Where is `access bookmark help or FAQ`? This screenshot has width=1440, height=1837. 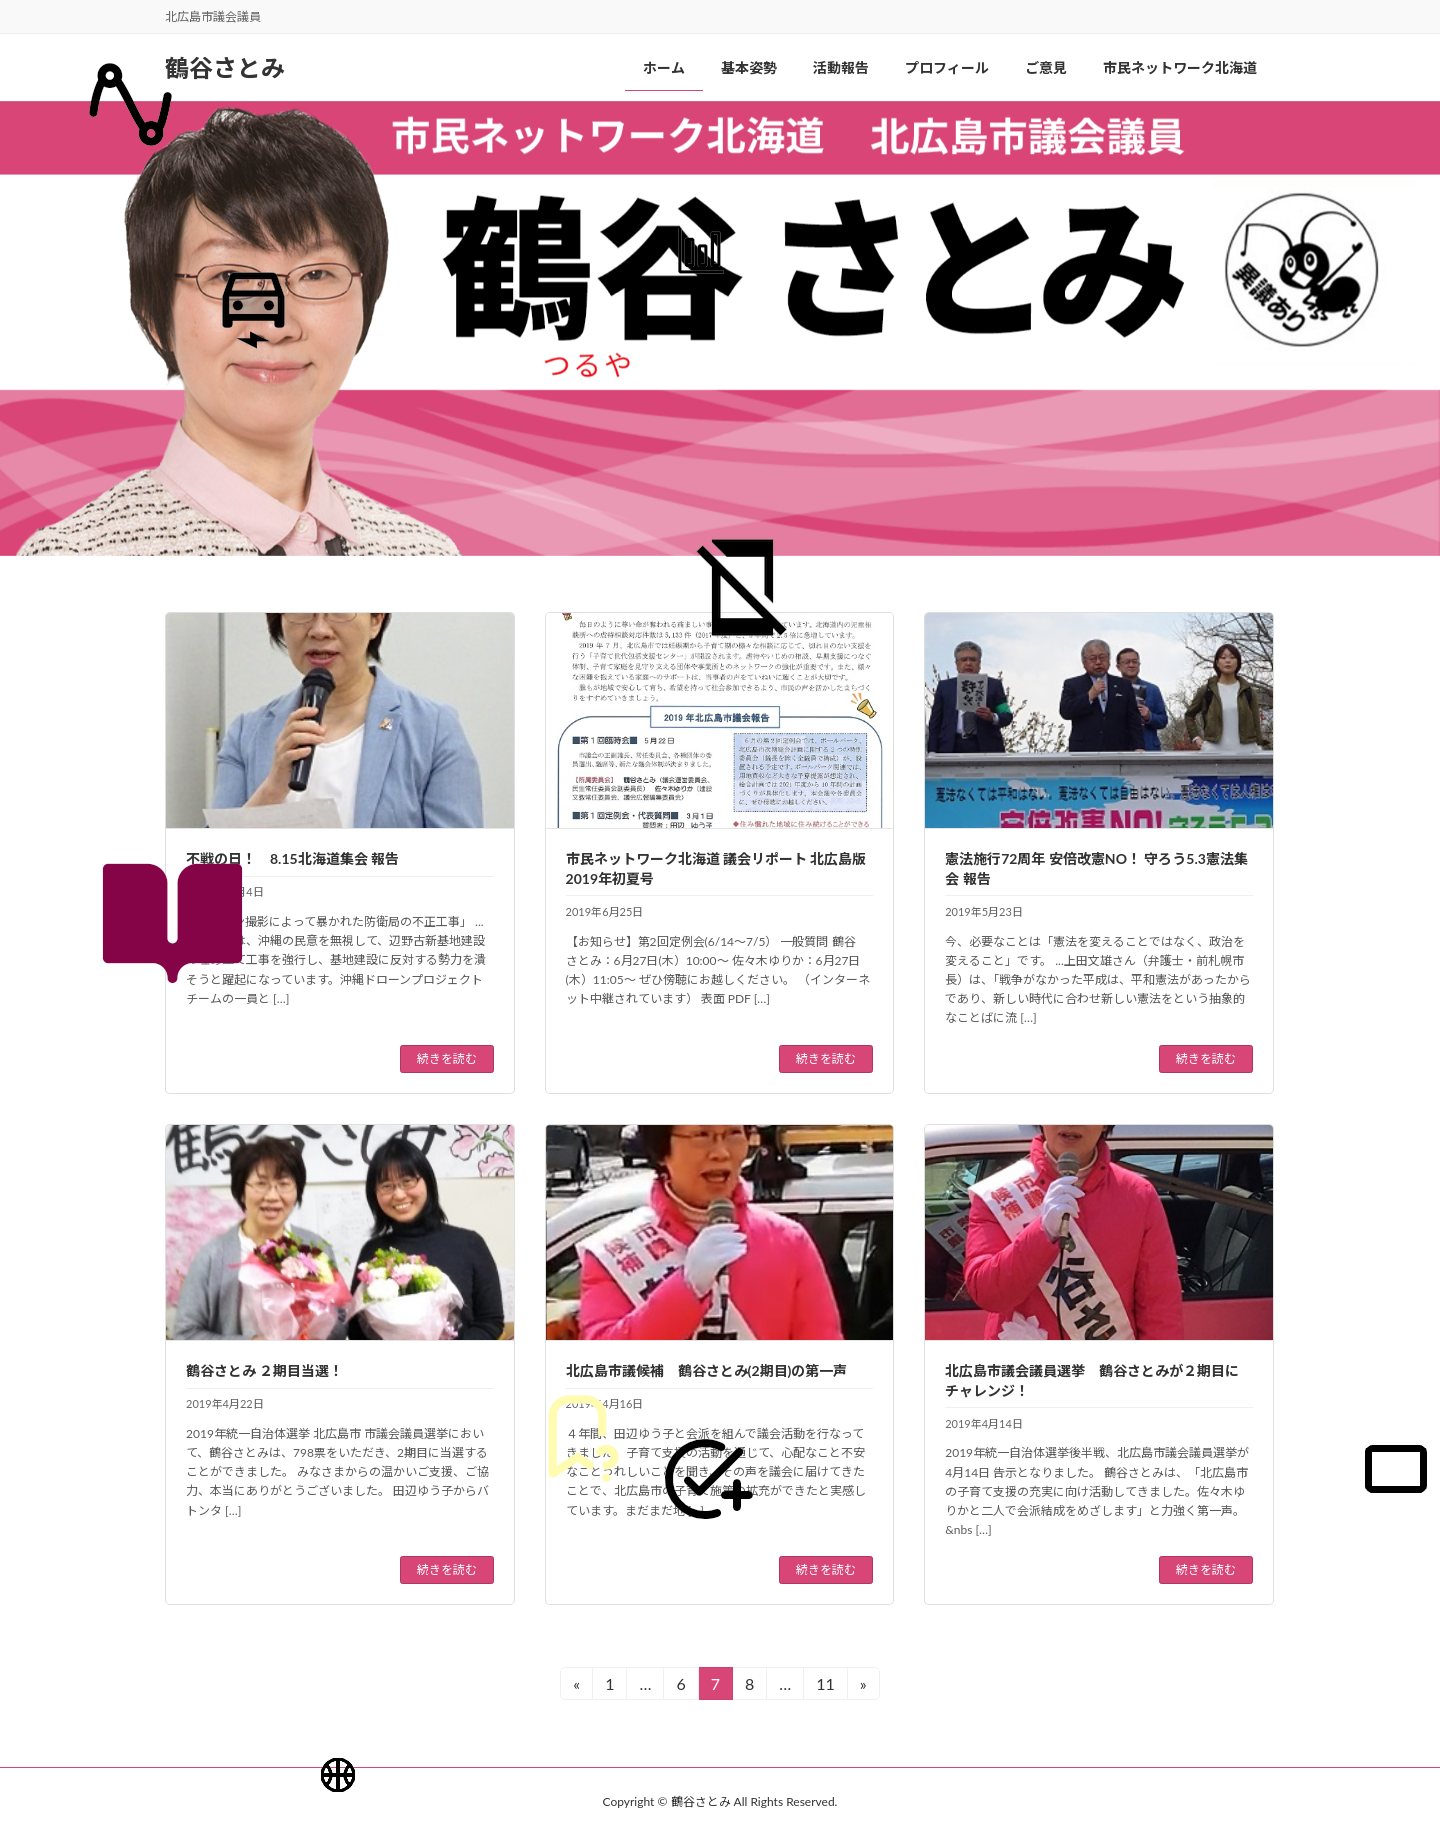 access bookmark help or FAQ is located at coordinates (577, 1436).